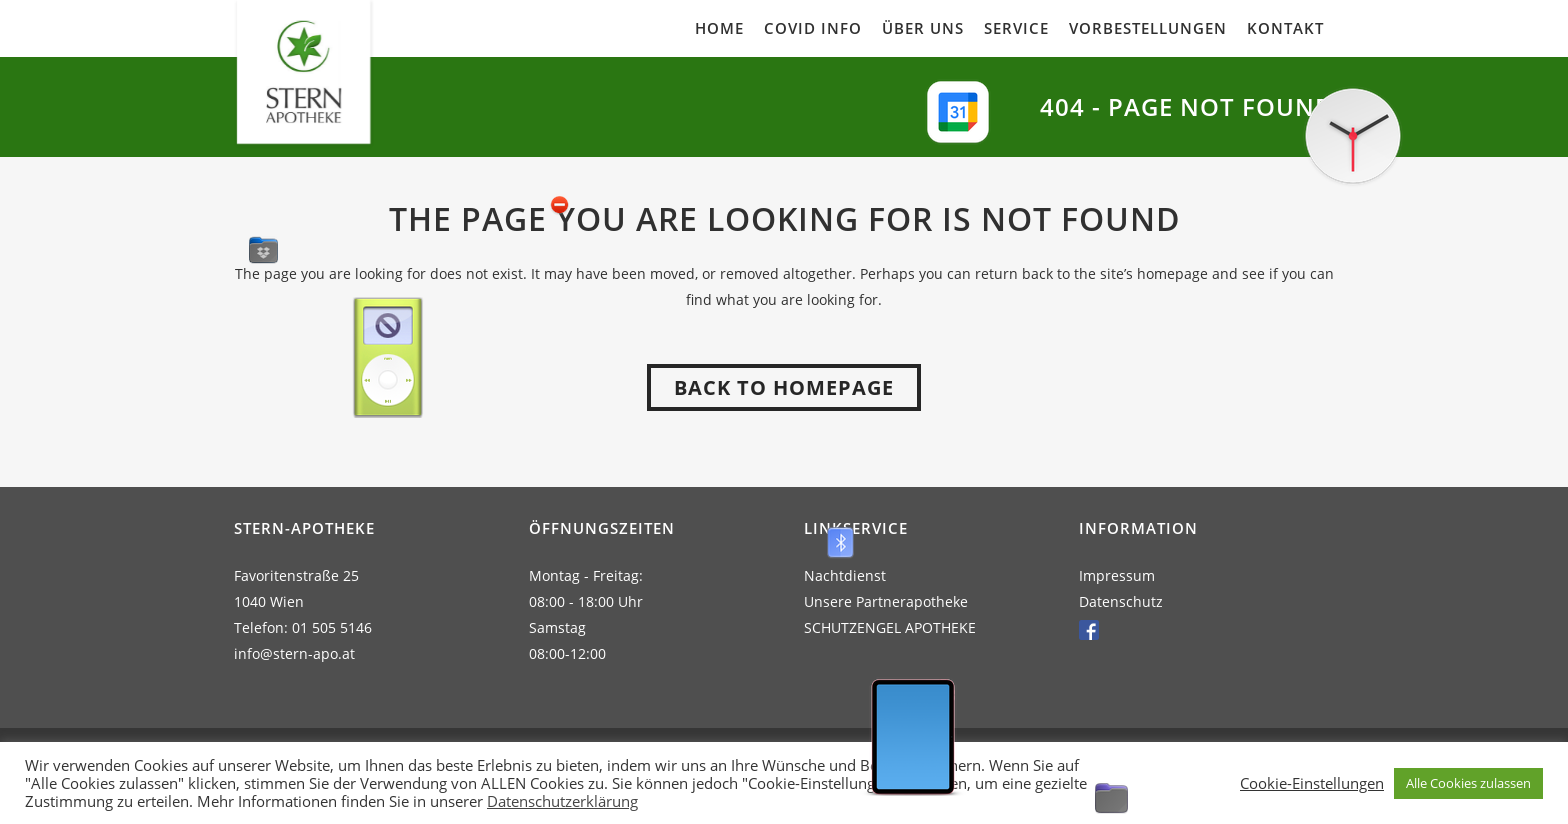 The width and height of the screenshot is (1568, 824). I want to click on open a folder or directory, so click(1111, 797).